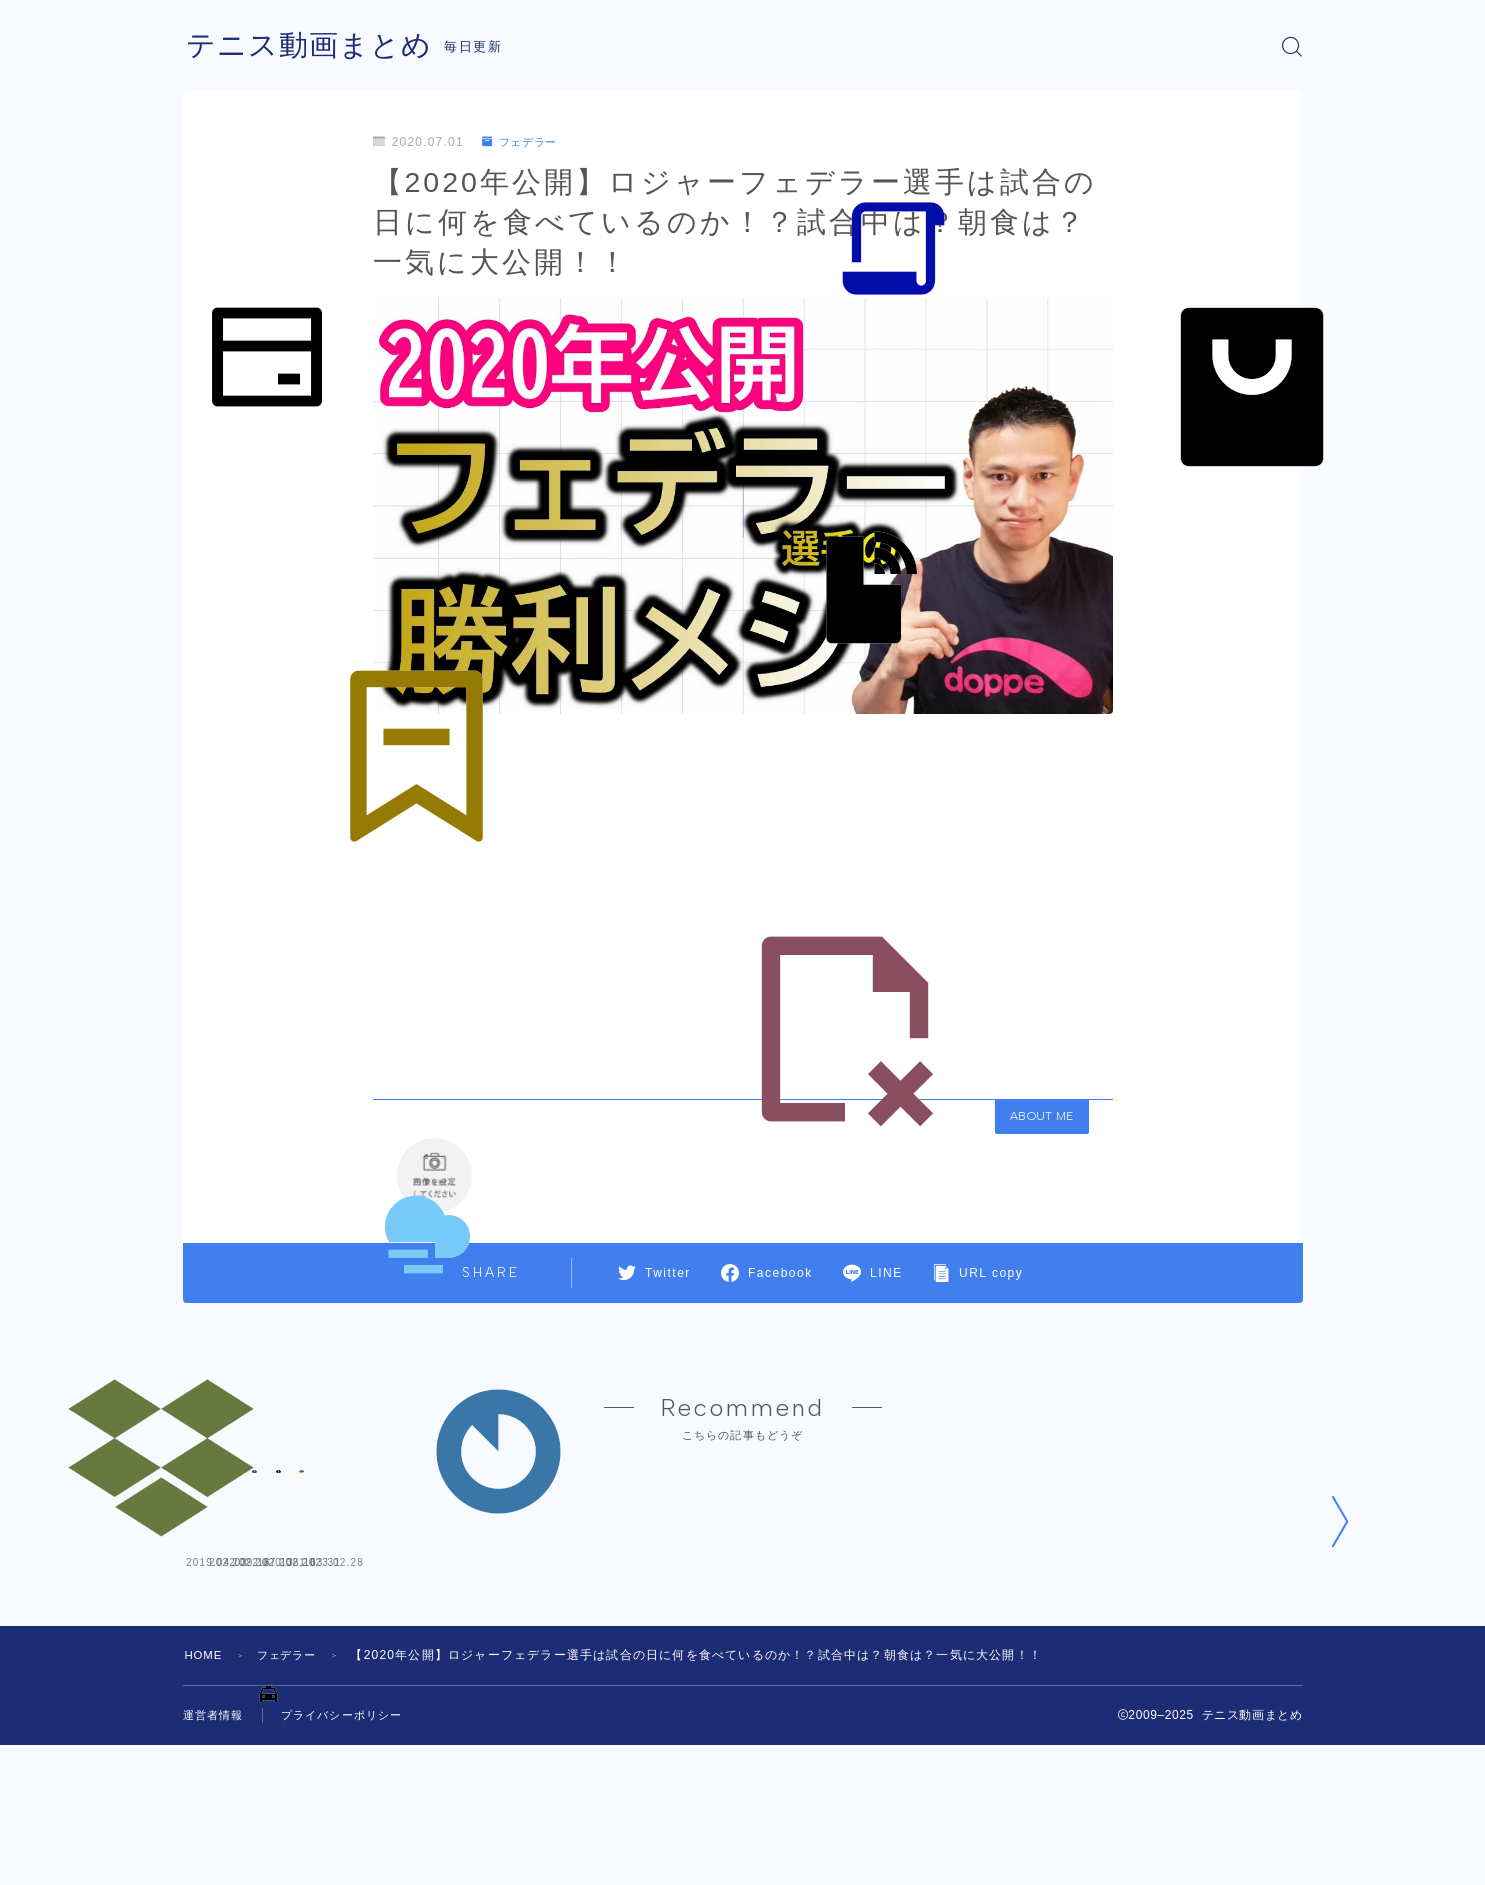 The height and width of the screenshot is (1885, 1485). Describe the element at coordinates (267, 357) in the screenshot. I see `manage payment methods` at that location.